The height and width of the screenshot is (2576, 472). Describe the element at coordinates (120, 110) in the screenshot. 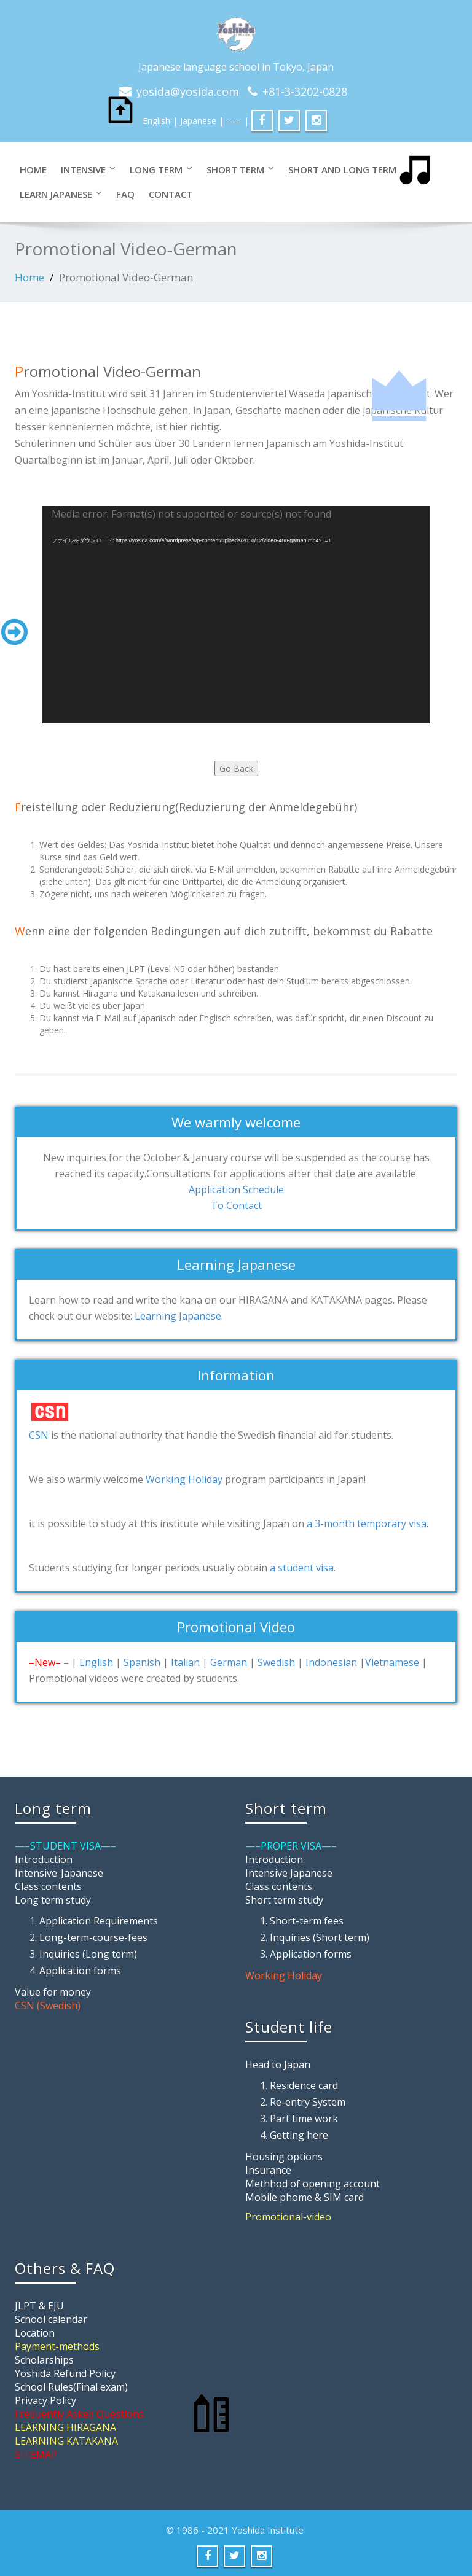

I see `upload a file or document` at that location.